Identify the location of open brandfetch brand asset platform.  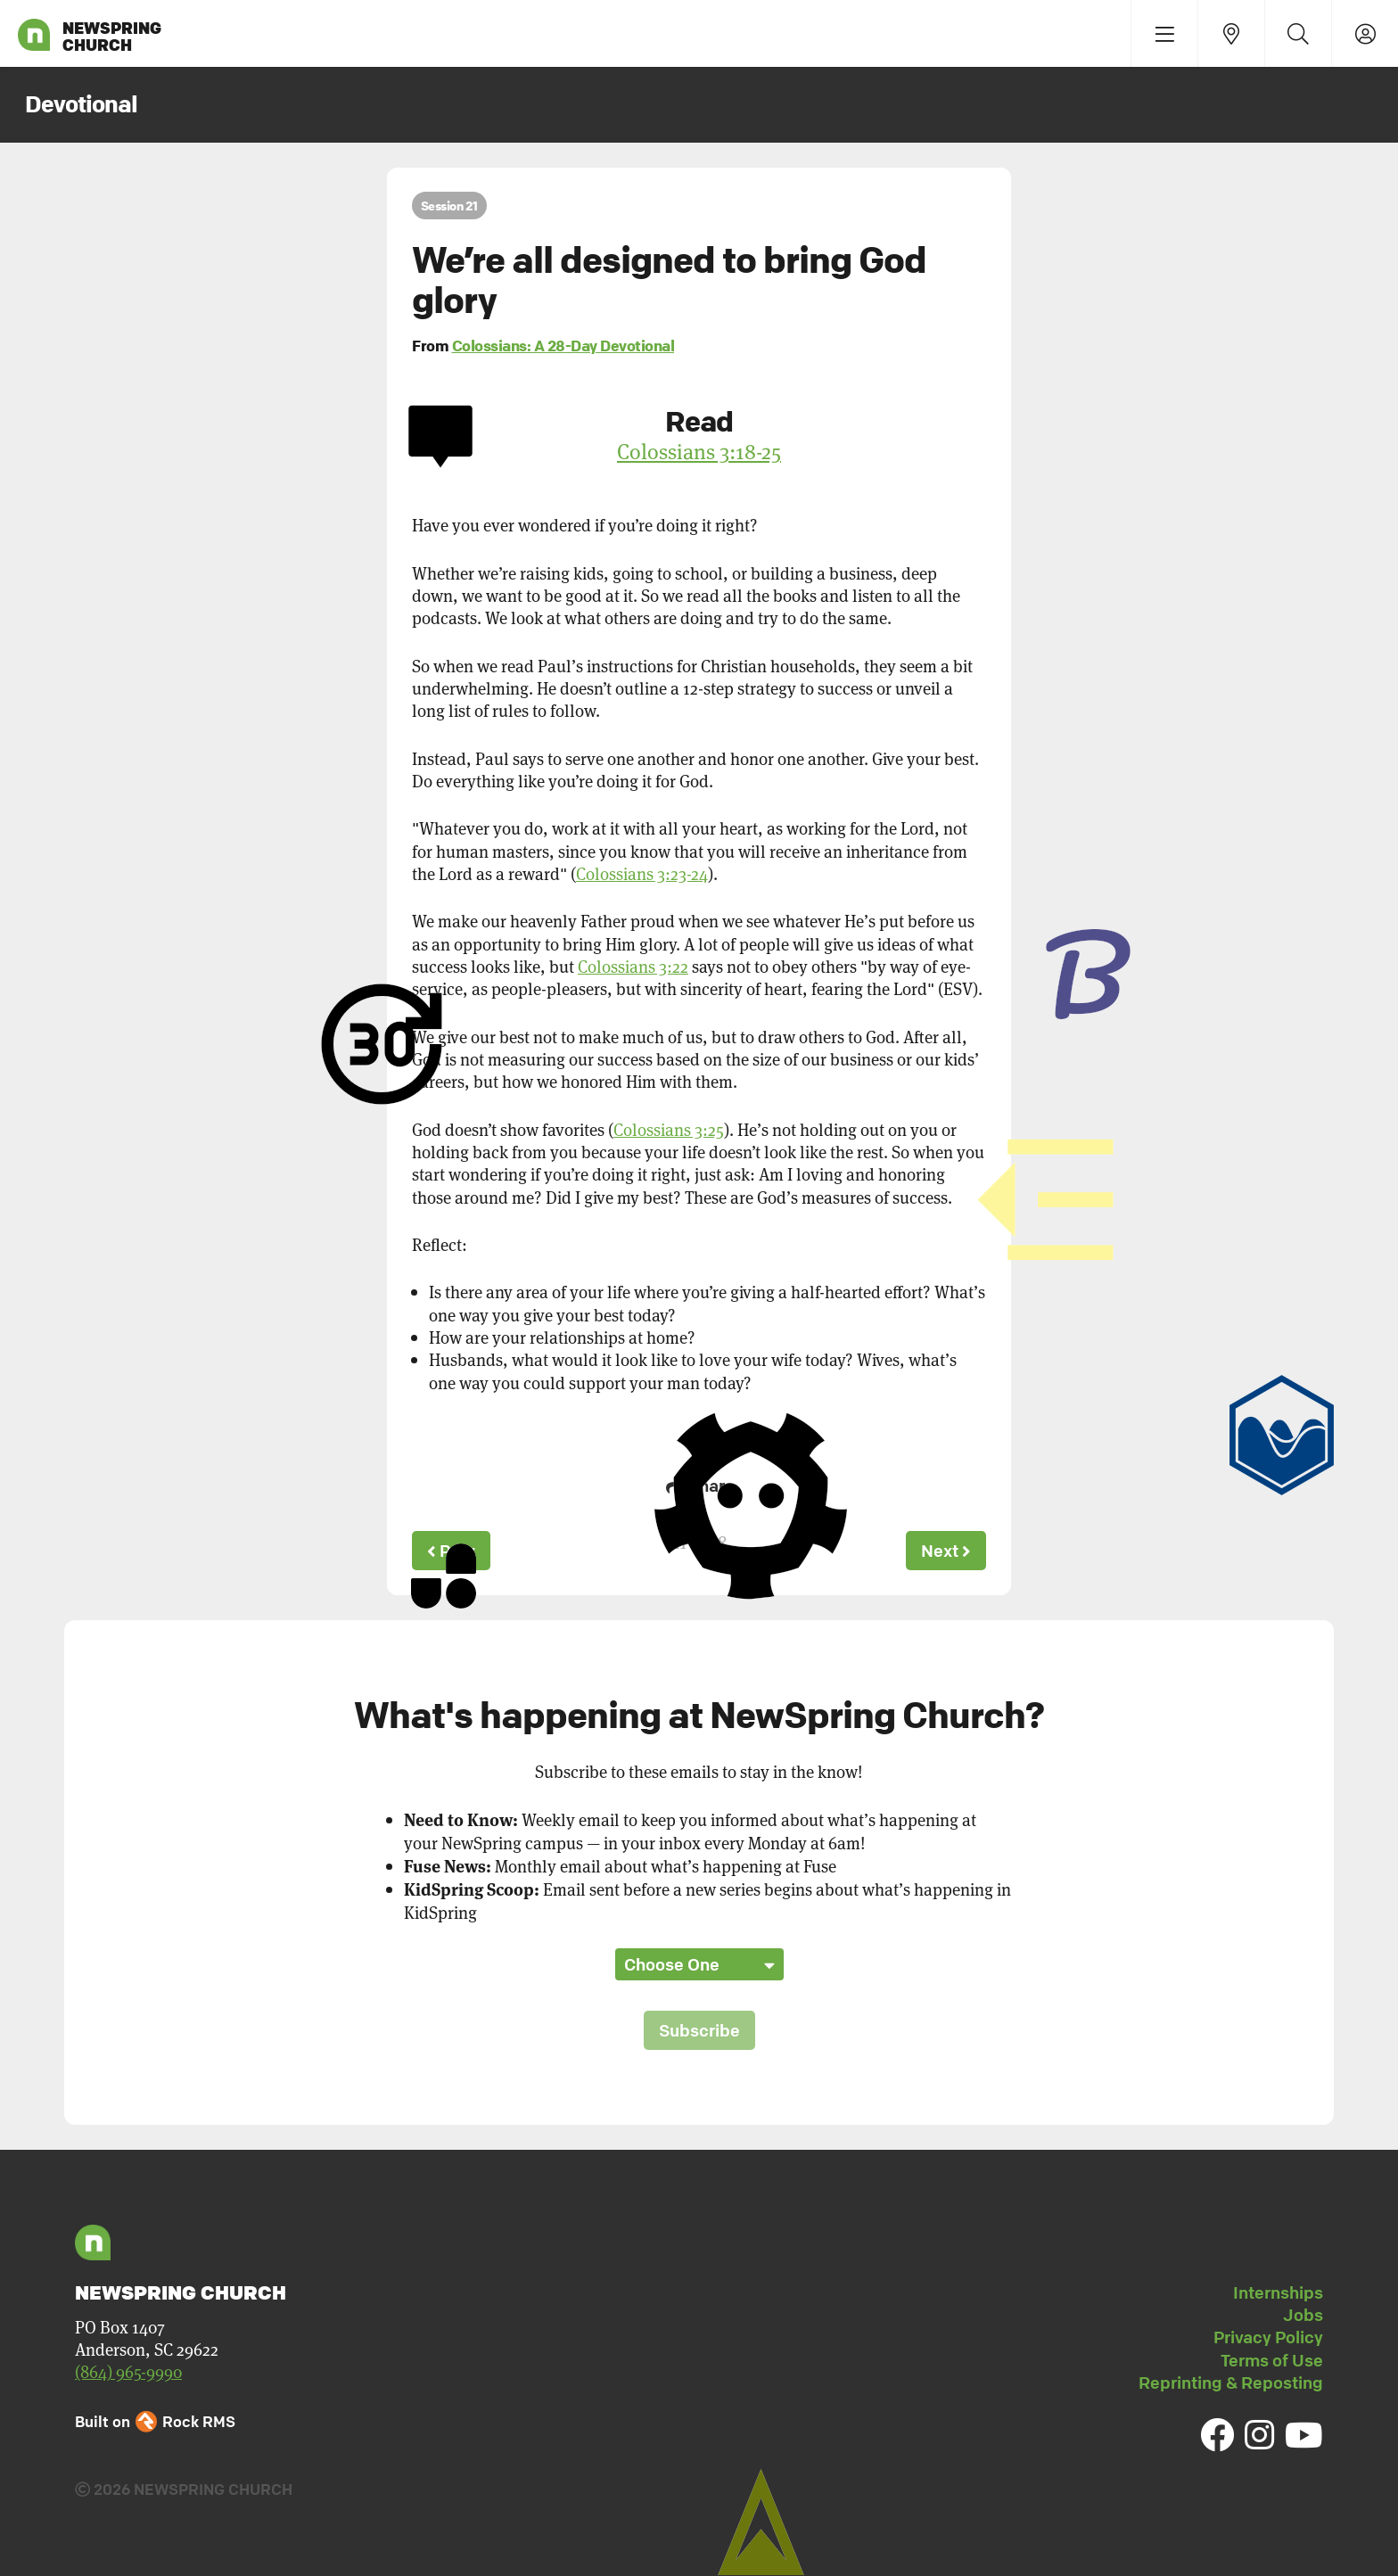
(1088, 974).